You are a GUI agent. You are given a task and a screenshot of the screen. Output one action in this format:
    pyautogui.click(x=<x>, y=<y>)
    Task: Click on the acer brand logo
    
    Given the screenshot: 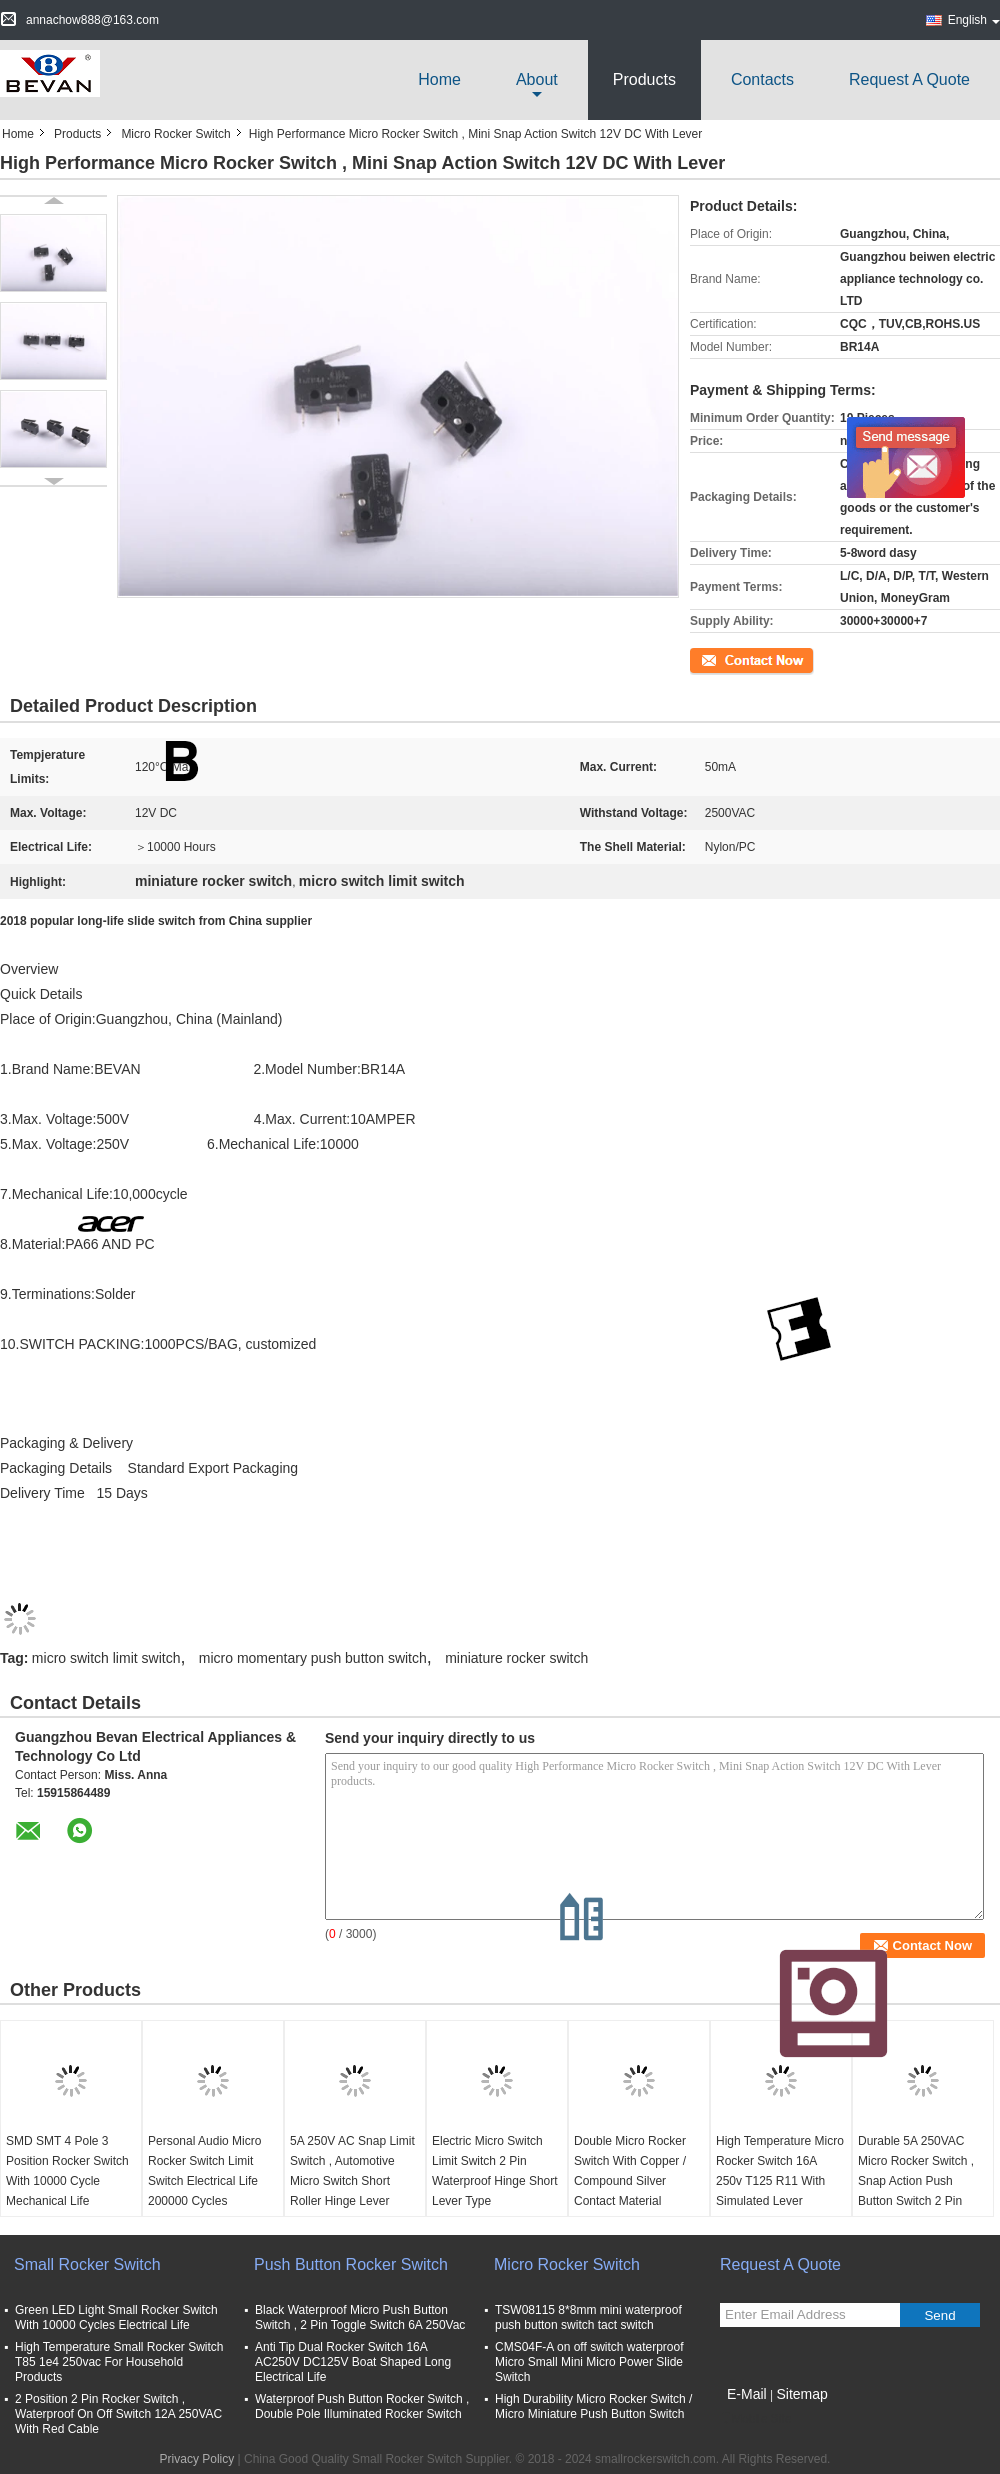 What is the action you would take?
    pyautogui.click(x=111, y=1224)
    